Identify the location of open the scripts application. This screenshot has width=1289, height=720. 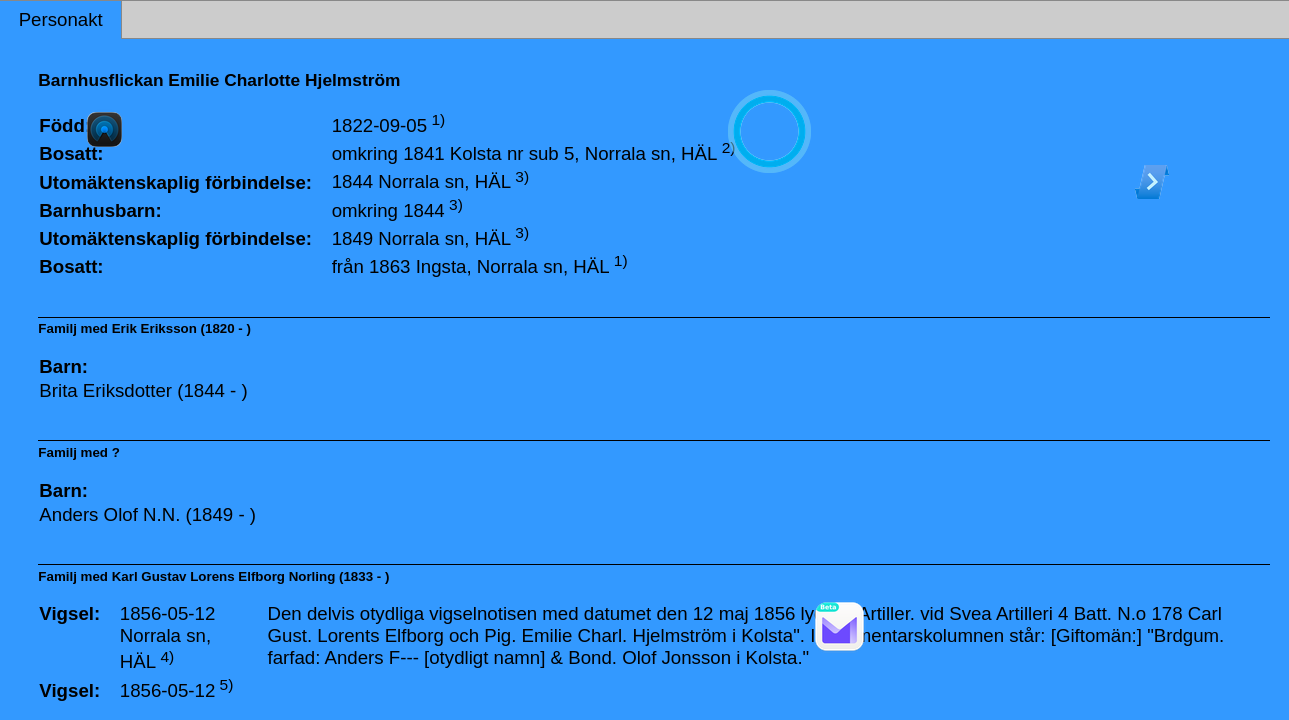
(1152, 182).